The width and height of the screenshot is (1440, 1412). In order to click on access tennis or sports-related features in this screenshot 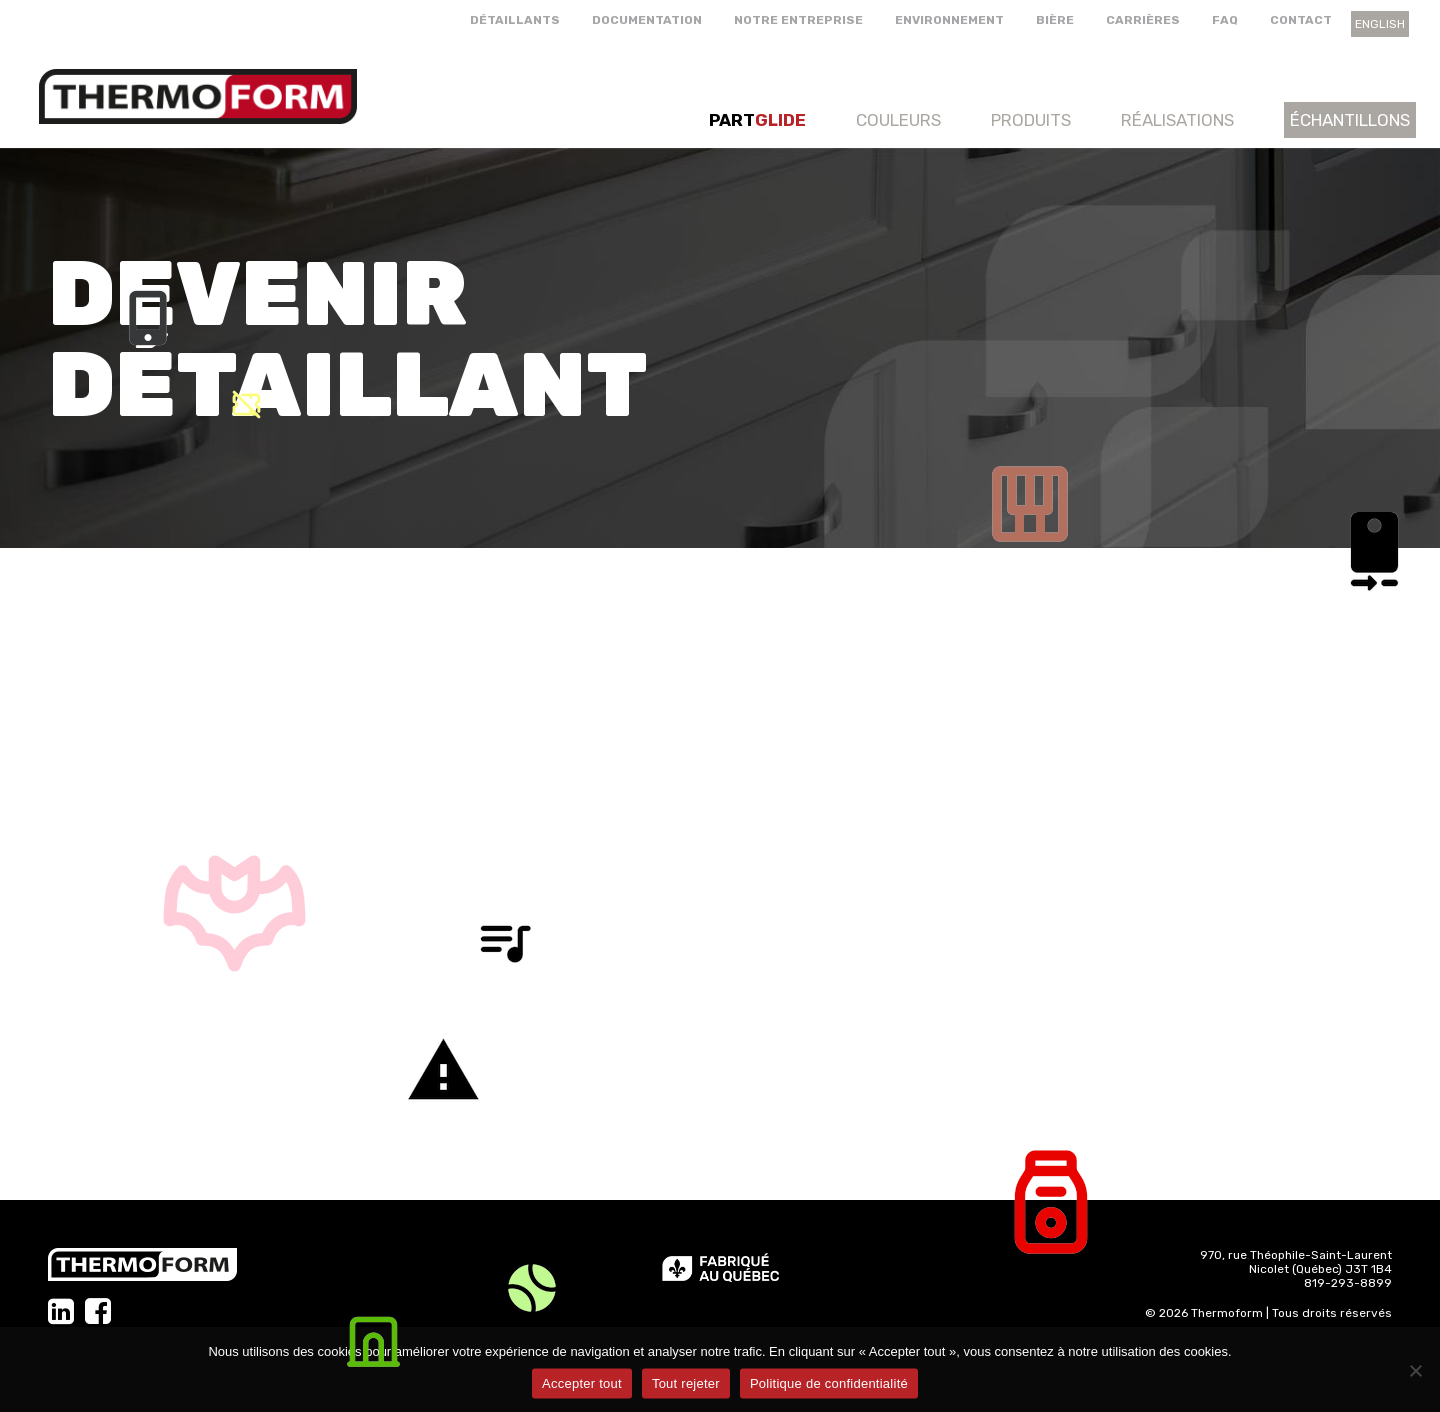, I will do `click(532, 1288)`.